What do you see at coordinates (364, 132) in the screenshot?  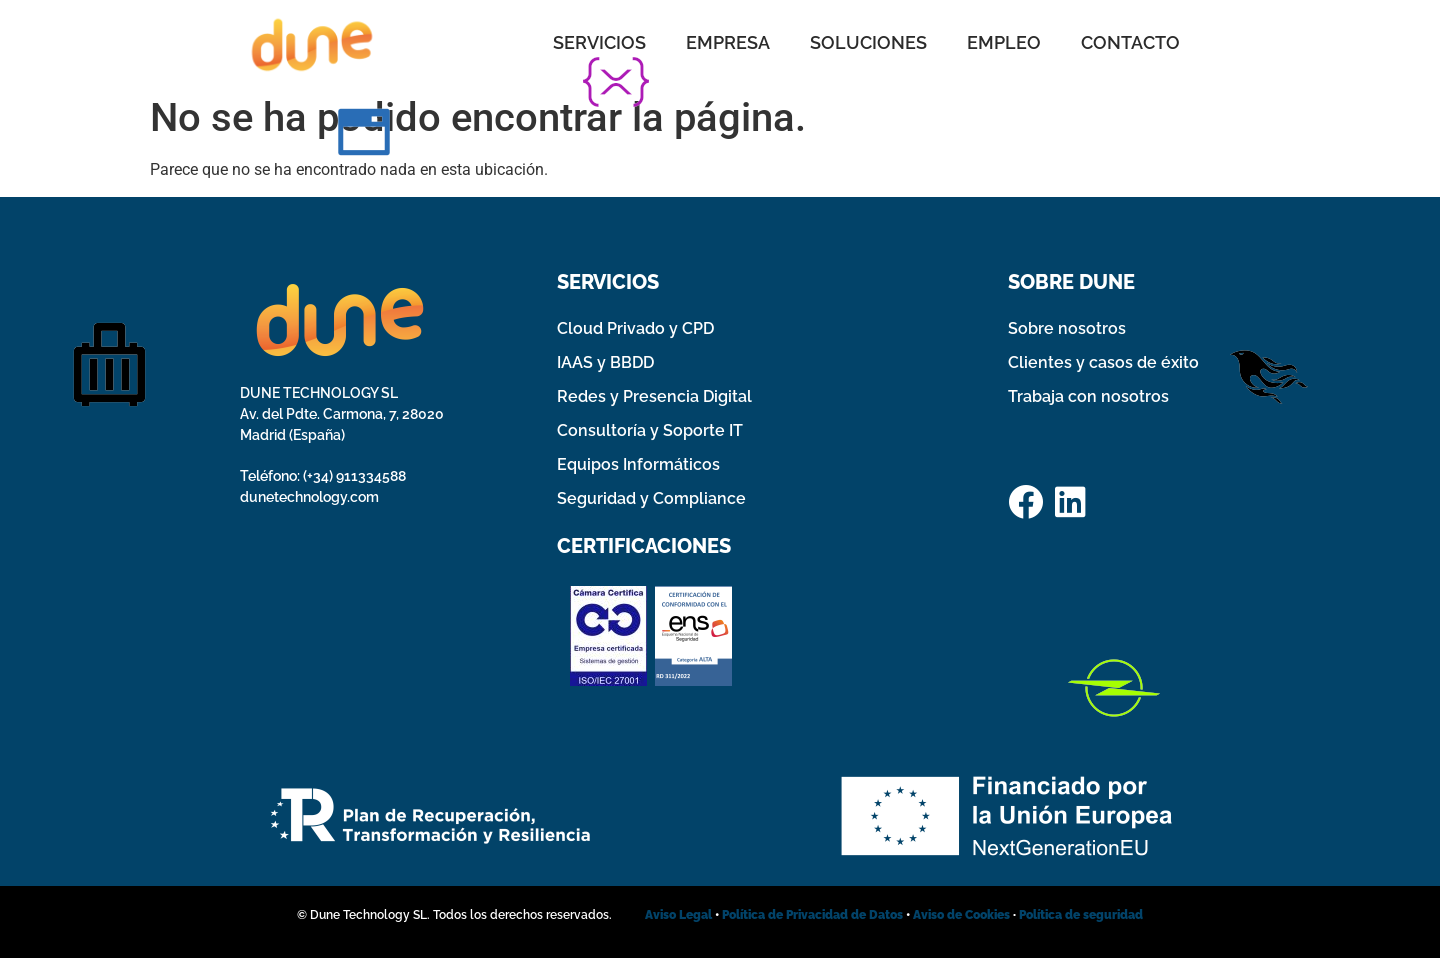 I see `open a new browser window` at bounding box center [364, 132].